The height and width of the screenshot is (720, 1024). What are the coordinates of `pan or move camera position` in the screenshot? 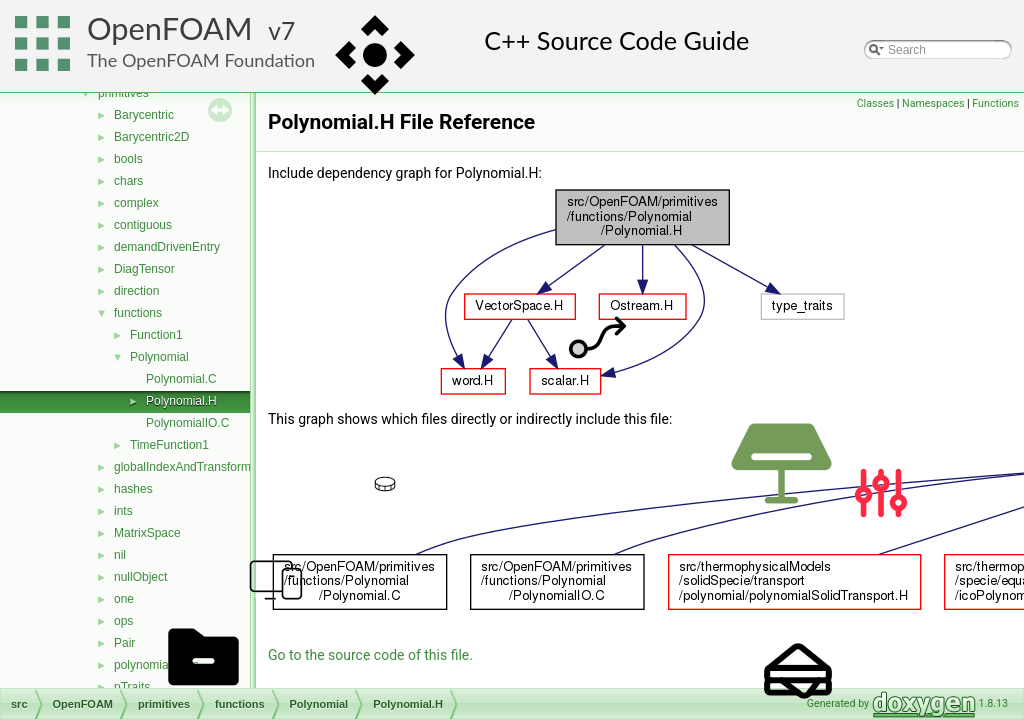 It's located at (375, 55).